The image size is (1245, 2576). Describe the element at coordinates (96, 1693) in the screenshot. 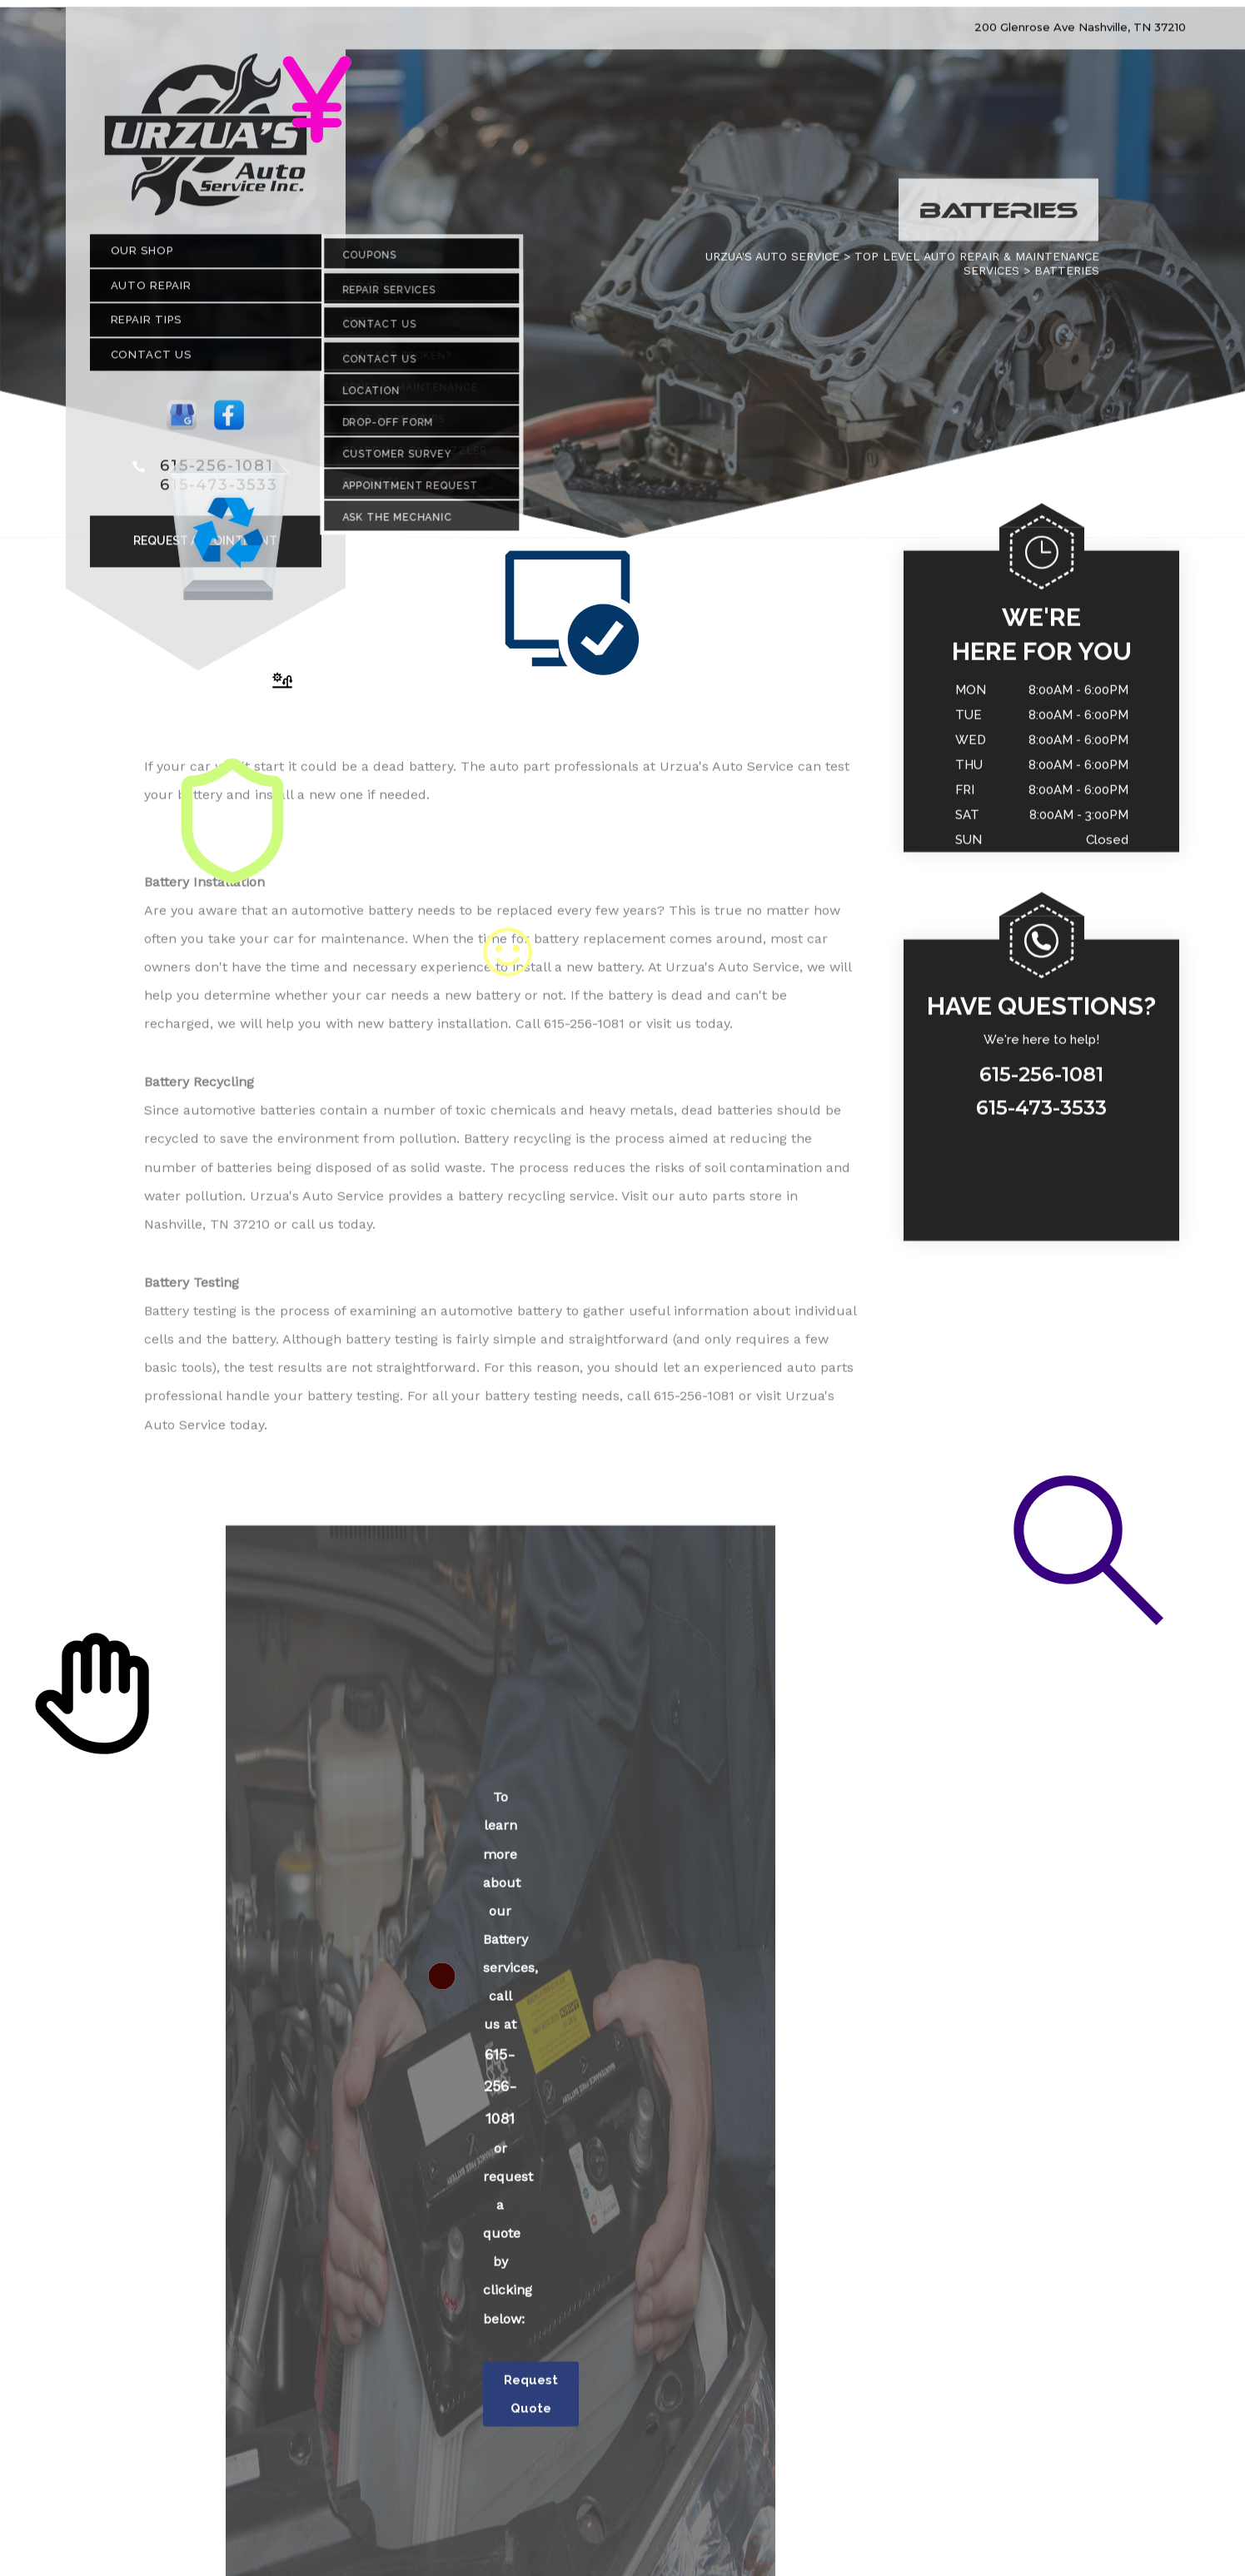

I see `stop or pause an action` at that location.